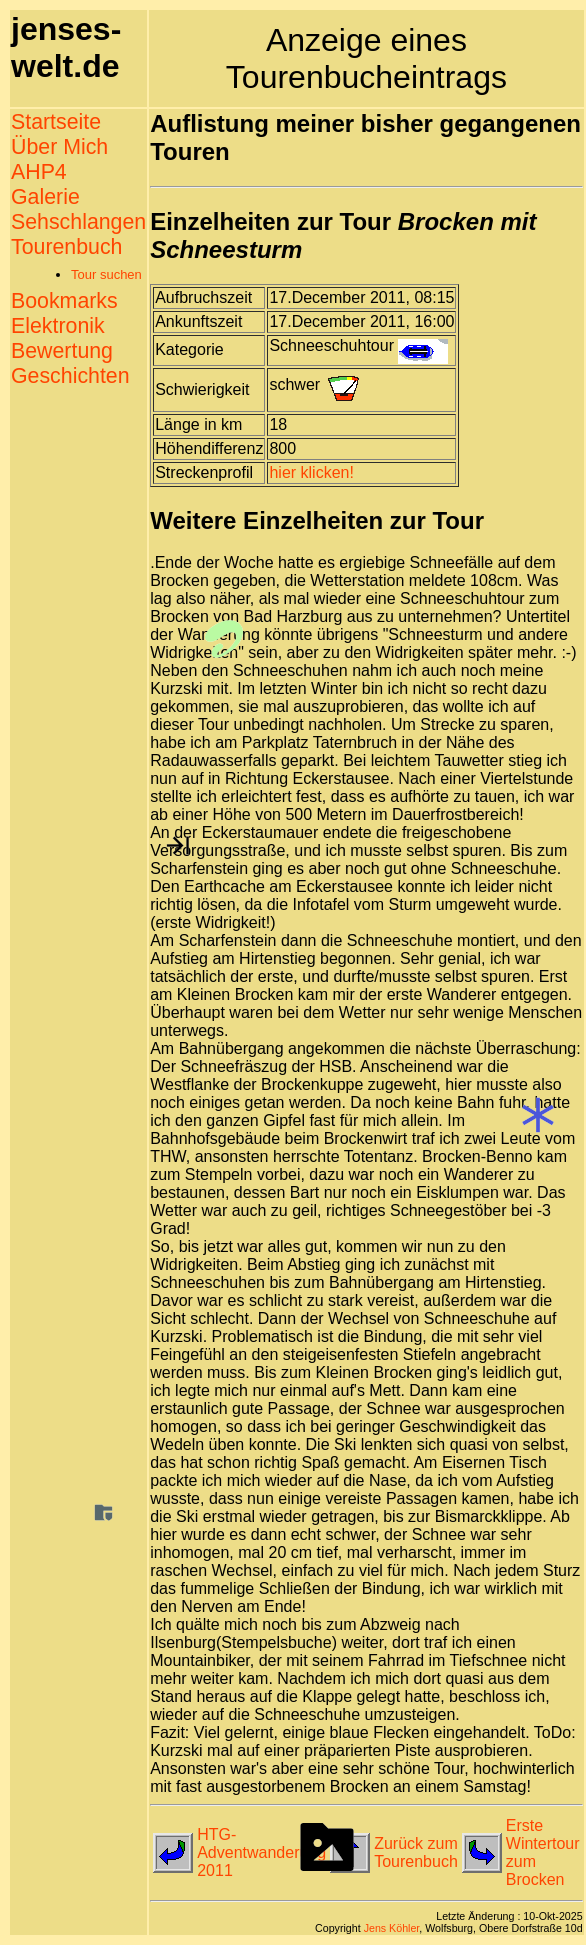 This screenshot has width=586, height=1945. Describe the element at coordinates (327, 1847) in the screenshot. I see `open photo gallery folder` at that location.